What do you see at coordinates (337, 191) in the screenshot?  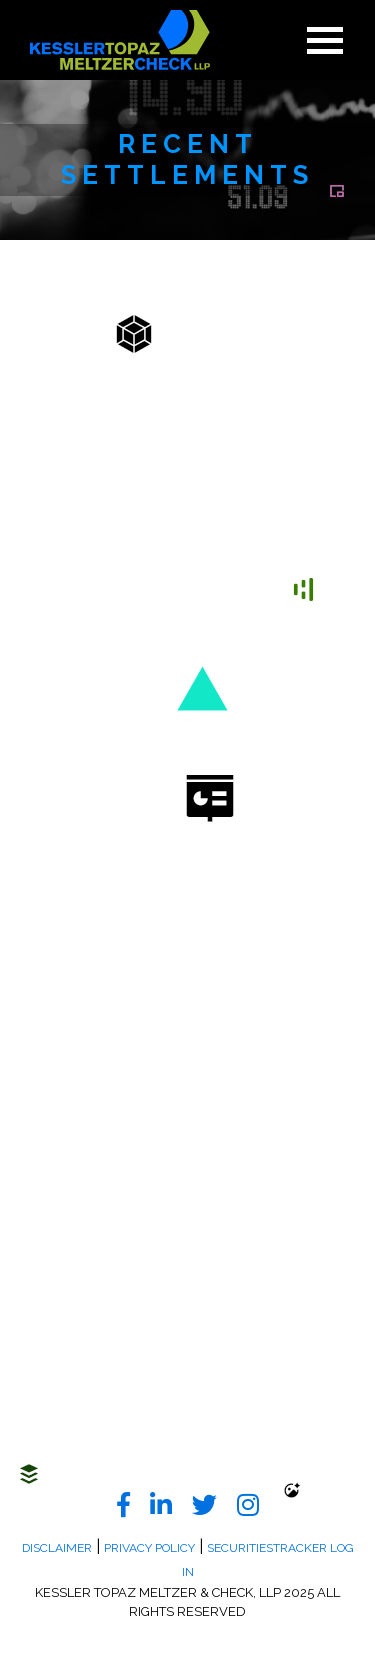 I see `enable picture-in-picture mode` at bounding box center [337, 191].